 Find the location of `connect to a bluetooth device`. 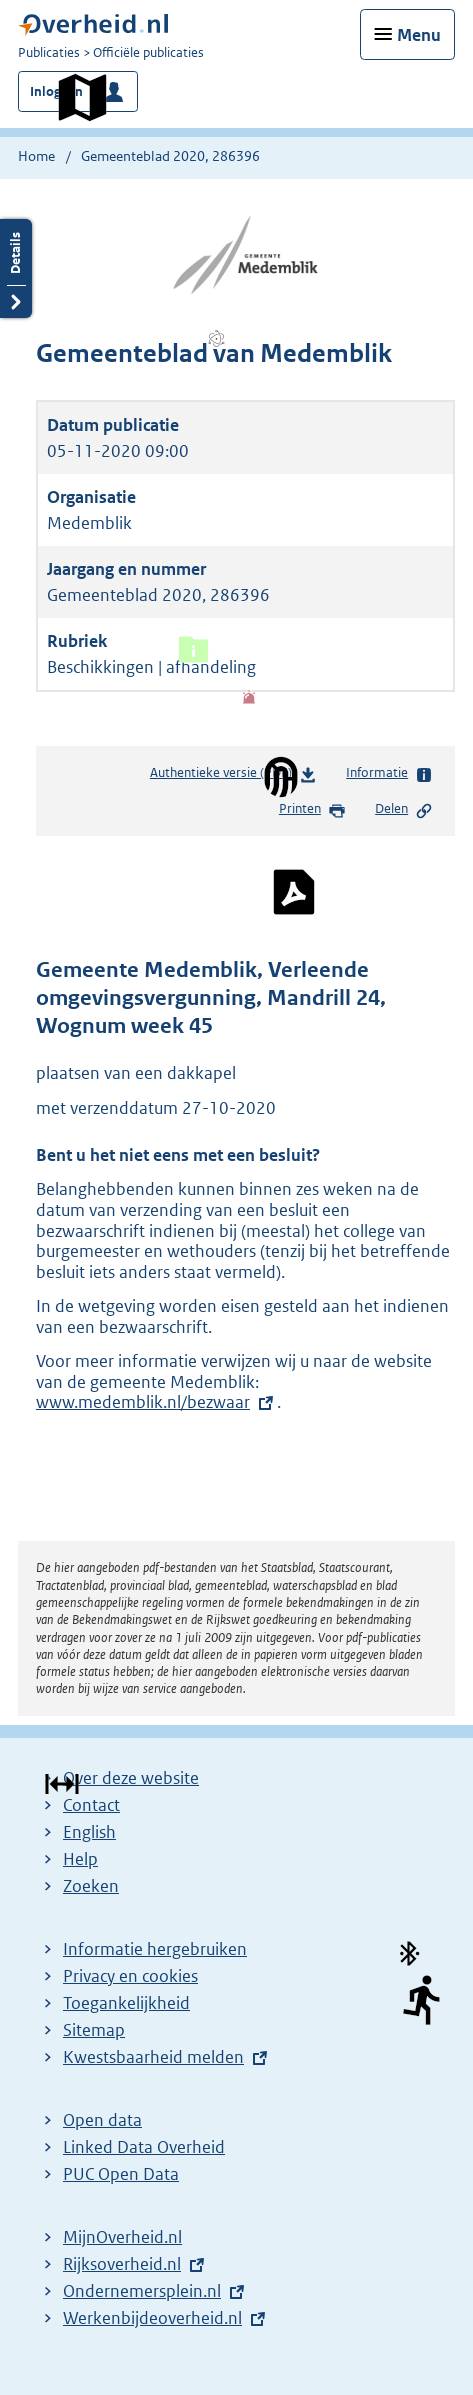

connect to a bluetooth device is located at coordinates (408, 1953).